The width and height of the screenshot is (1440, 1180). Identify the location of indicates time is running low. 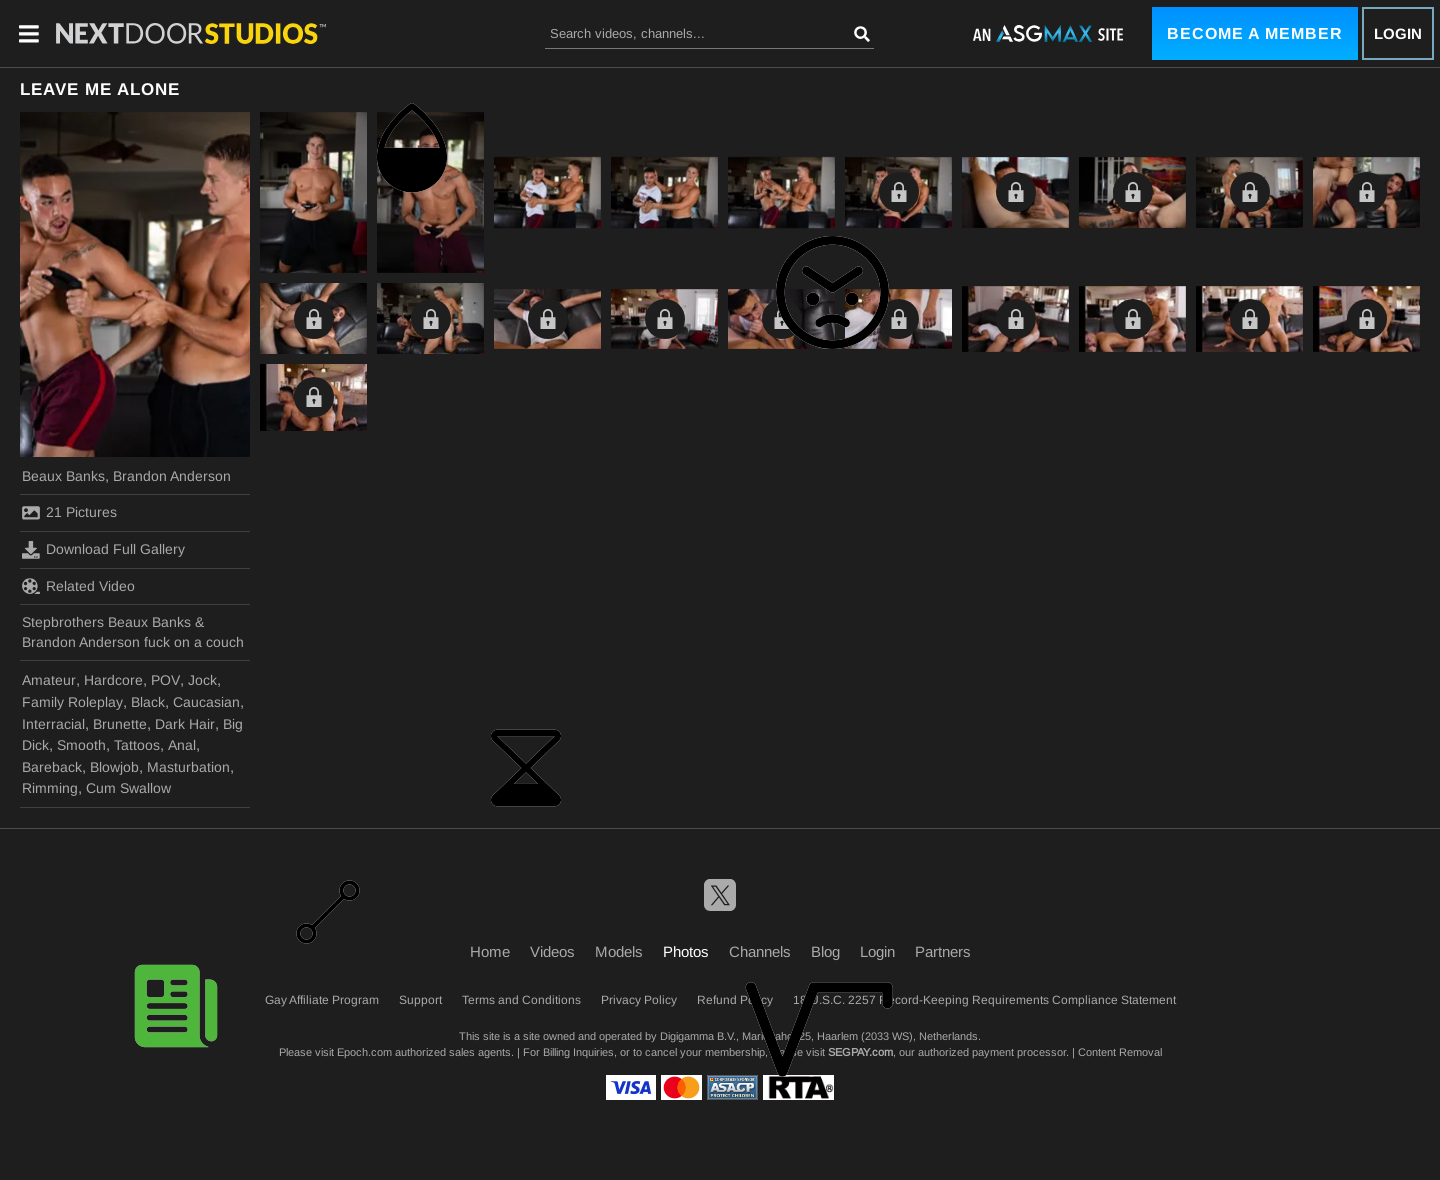
(526, 768).